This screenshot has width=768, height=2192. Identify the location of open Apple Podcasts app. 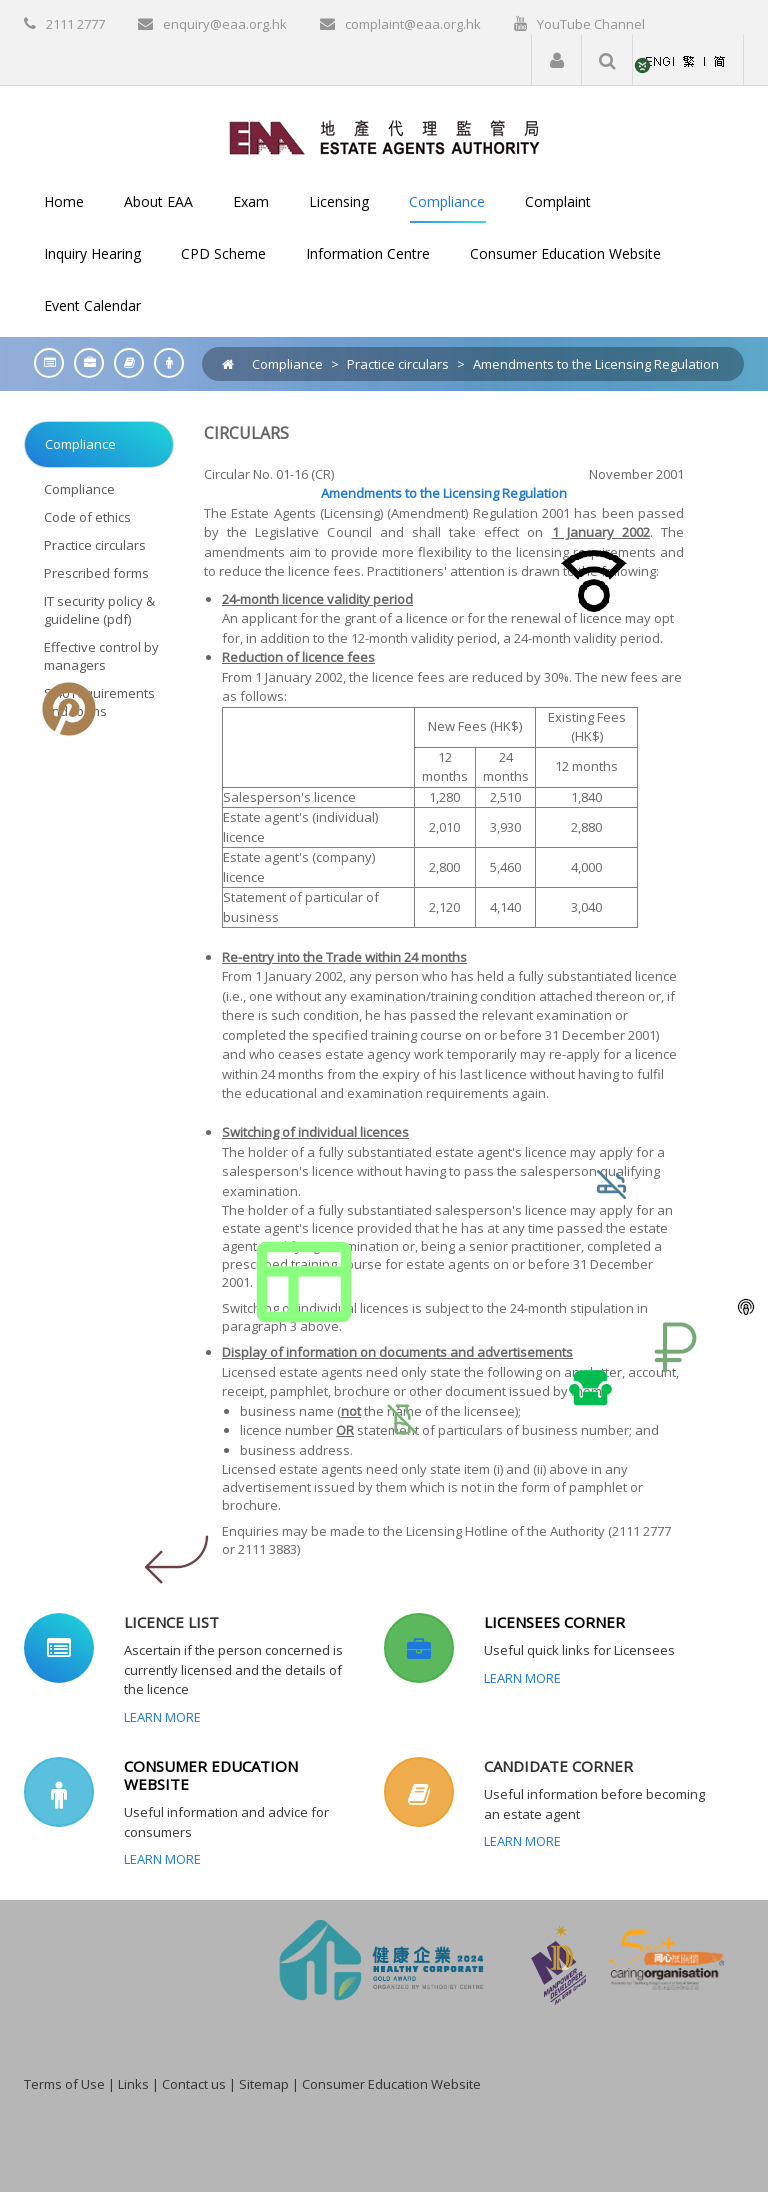
(746, 1307).